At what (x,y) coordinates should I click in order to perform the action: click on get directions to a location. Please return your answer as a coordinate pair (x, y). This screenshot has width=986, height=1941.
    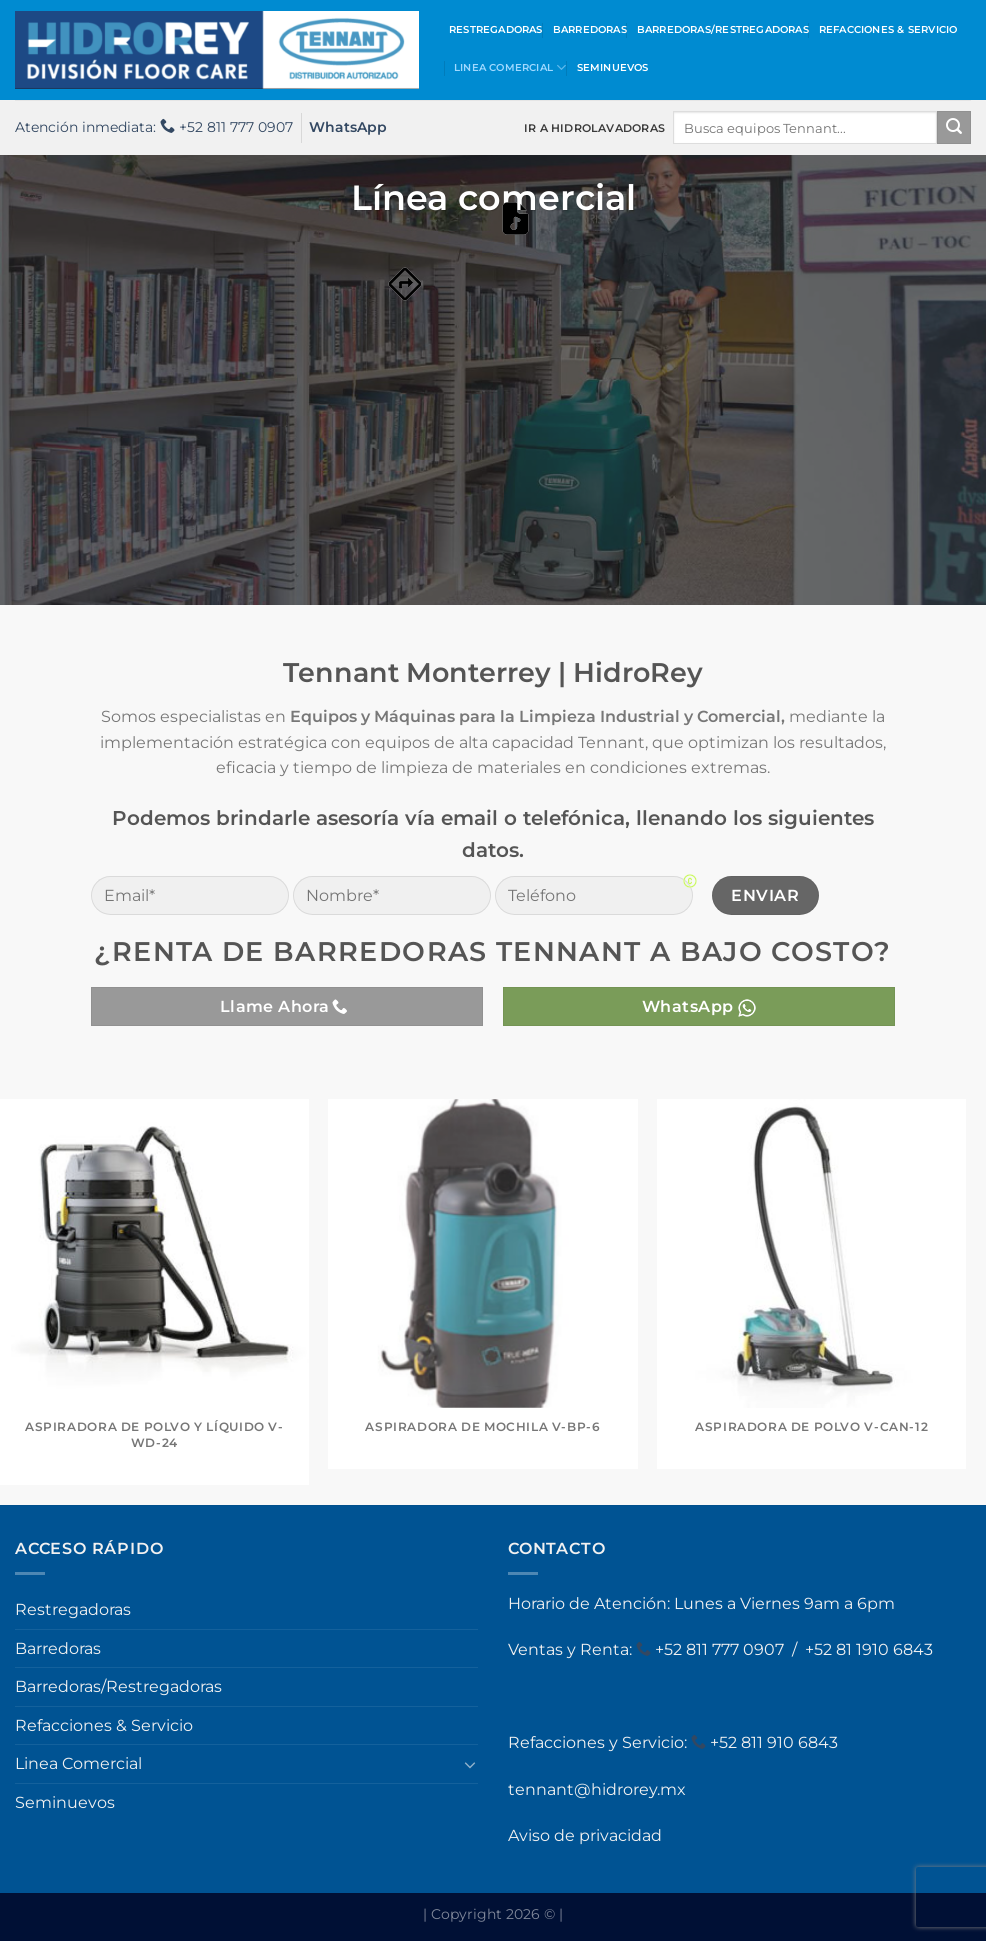
    Looking at the image, I should click on (405, 284).